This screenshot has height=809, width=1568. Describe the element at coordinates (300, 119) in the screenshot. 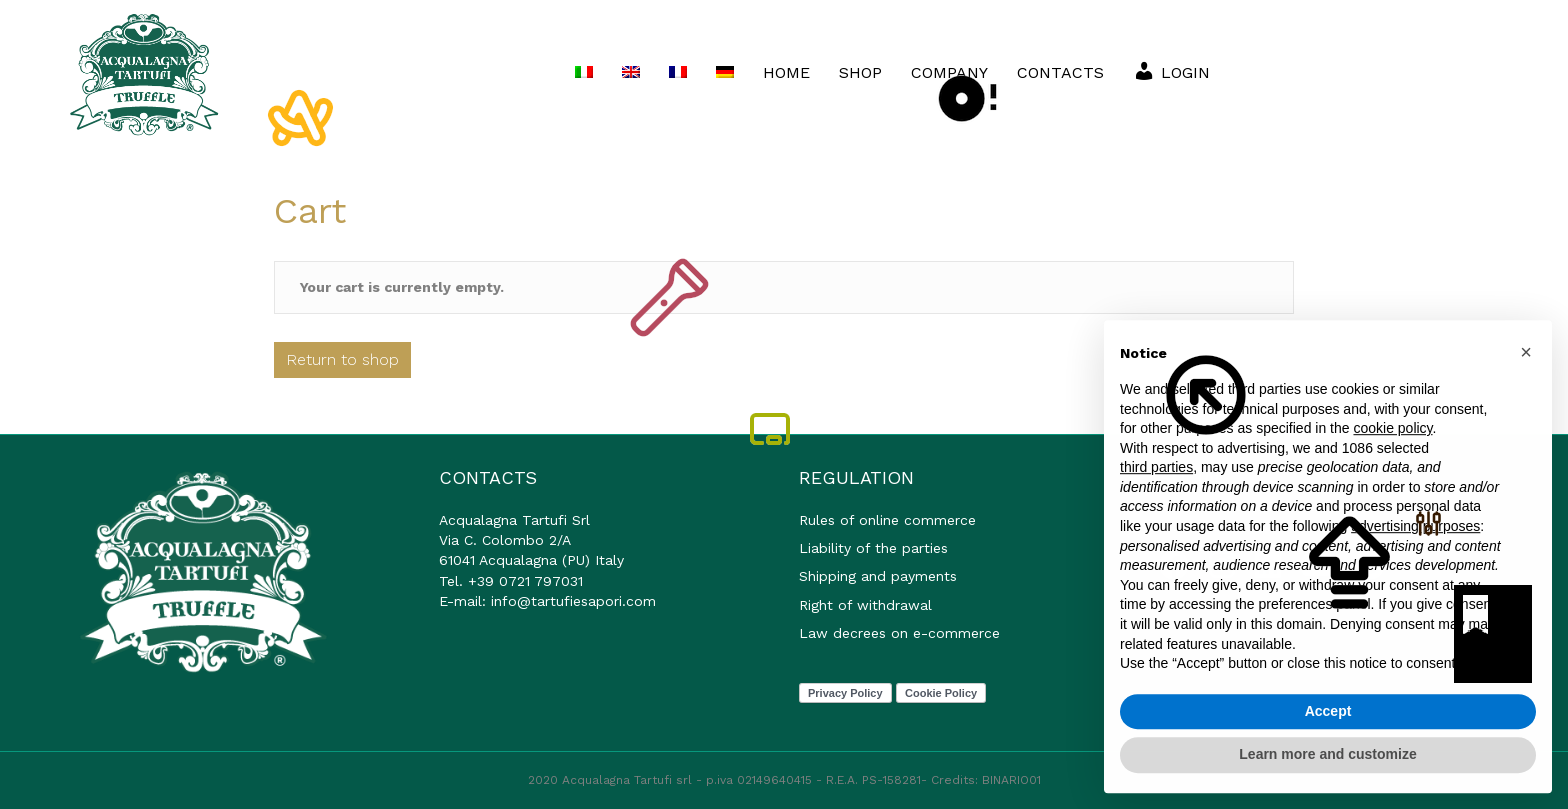

I see `open the Arc browser` at that location.